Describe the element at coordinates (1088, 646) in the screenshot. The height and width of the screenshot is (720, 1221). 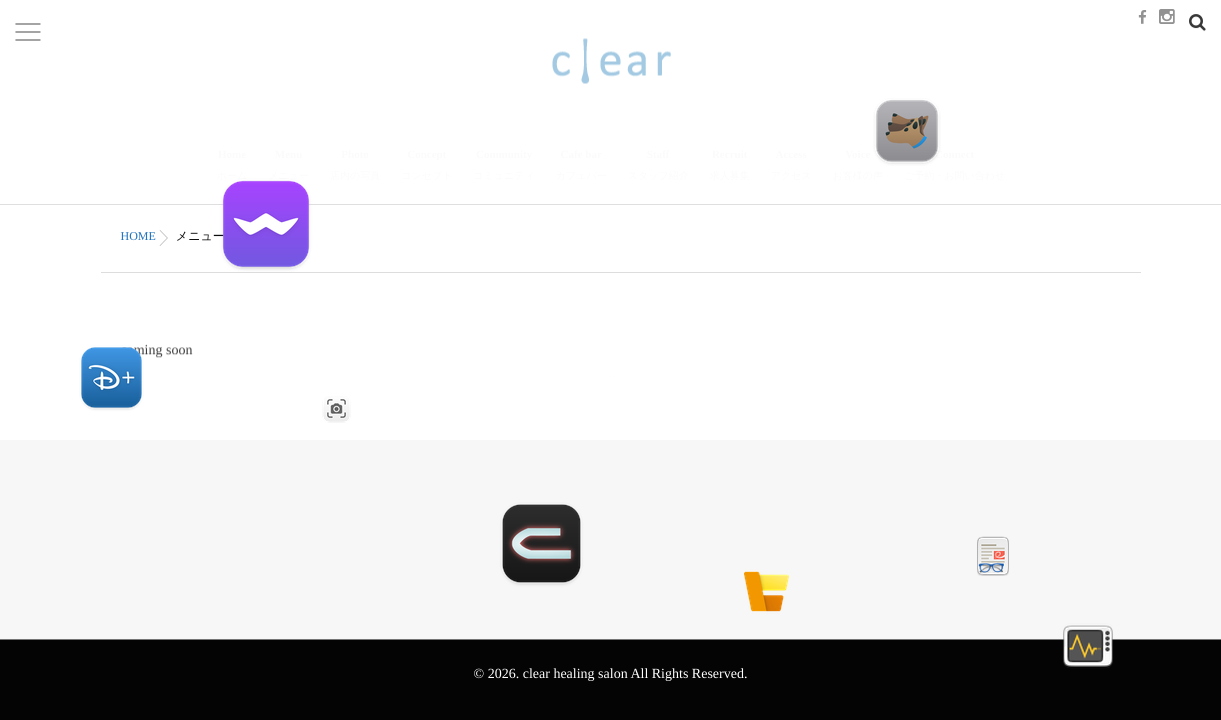
I see `open system monitor application` at that location.